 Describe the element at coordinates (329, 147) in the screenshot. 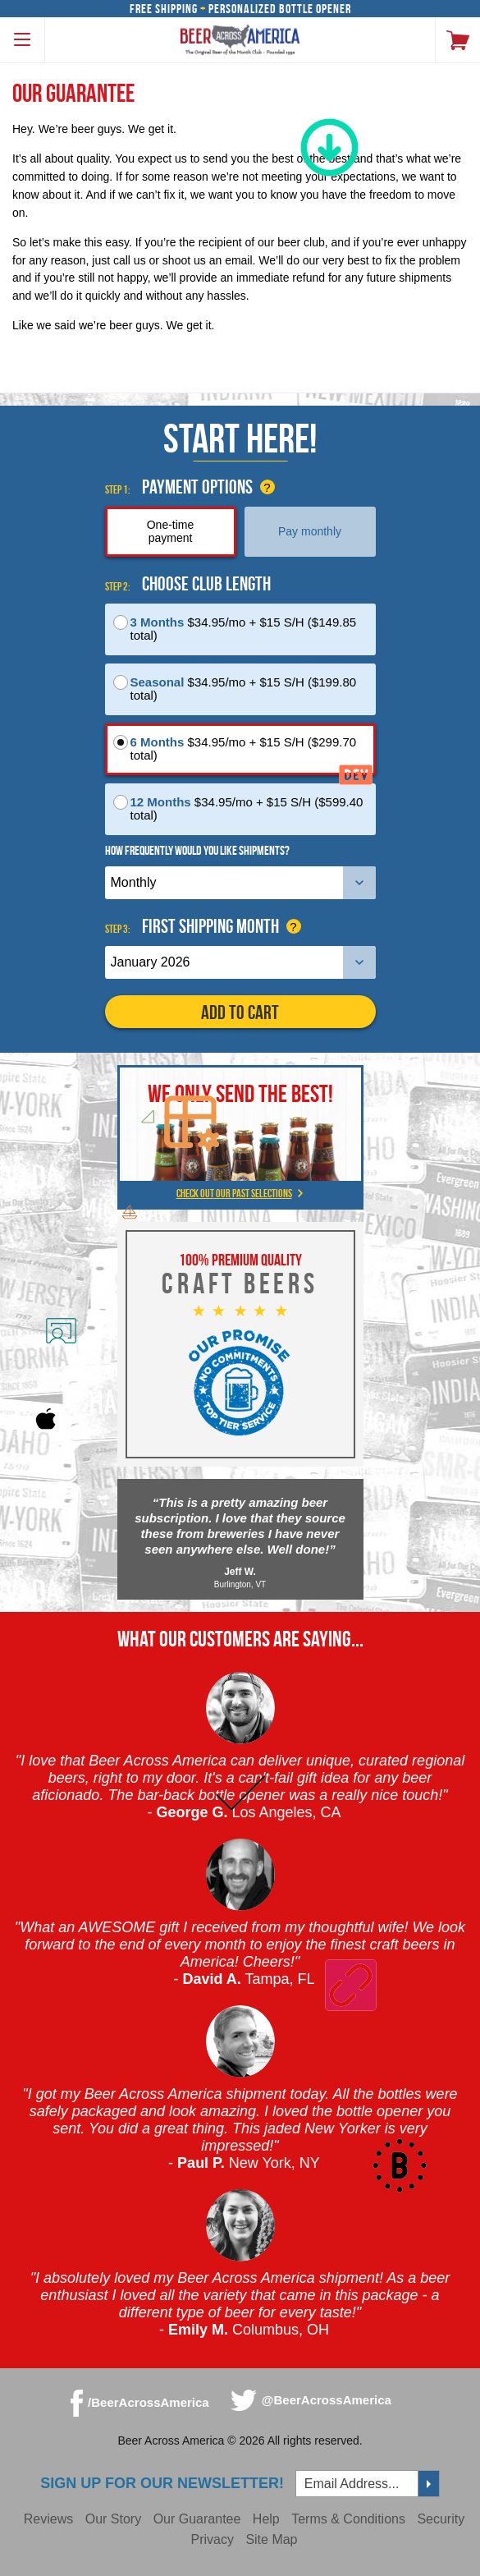

I see `download a file or content` at that location.